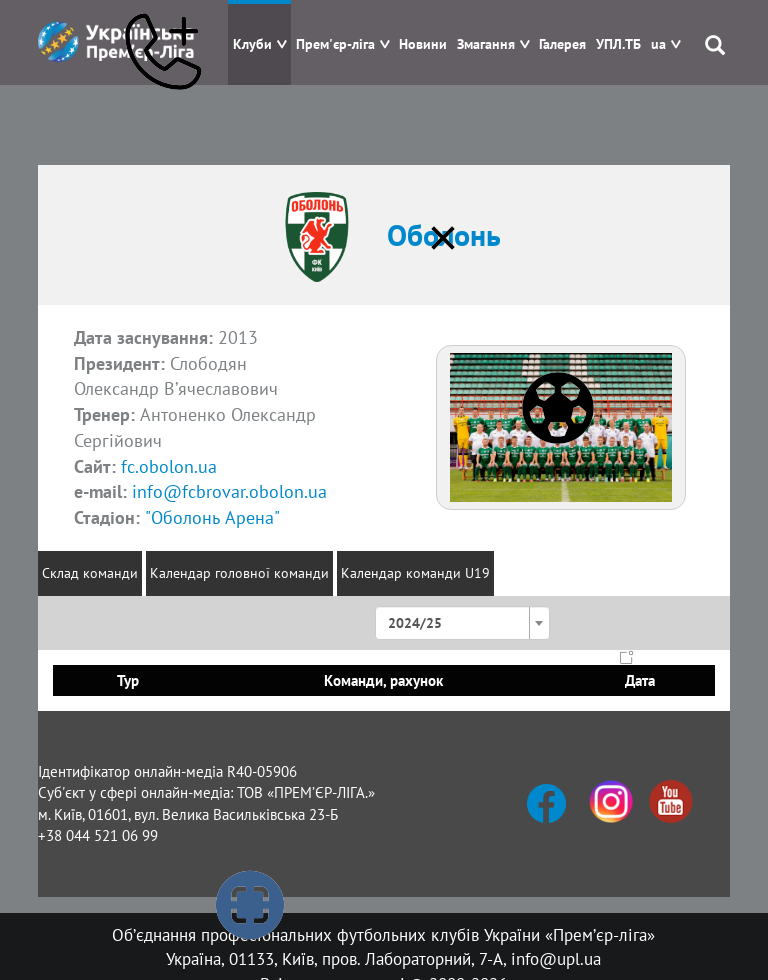 The image size is (768, 980). I want to click on tap to scan a QR code or barcode, so click(250, 905).